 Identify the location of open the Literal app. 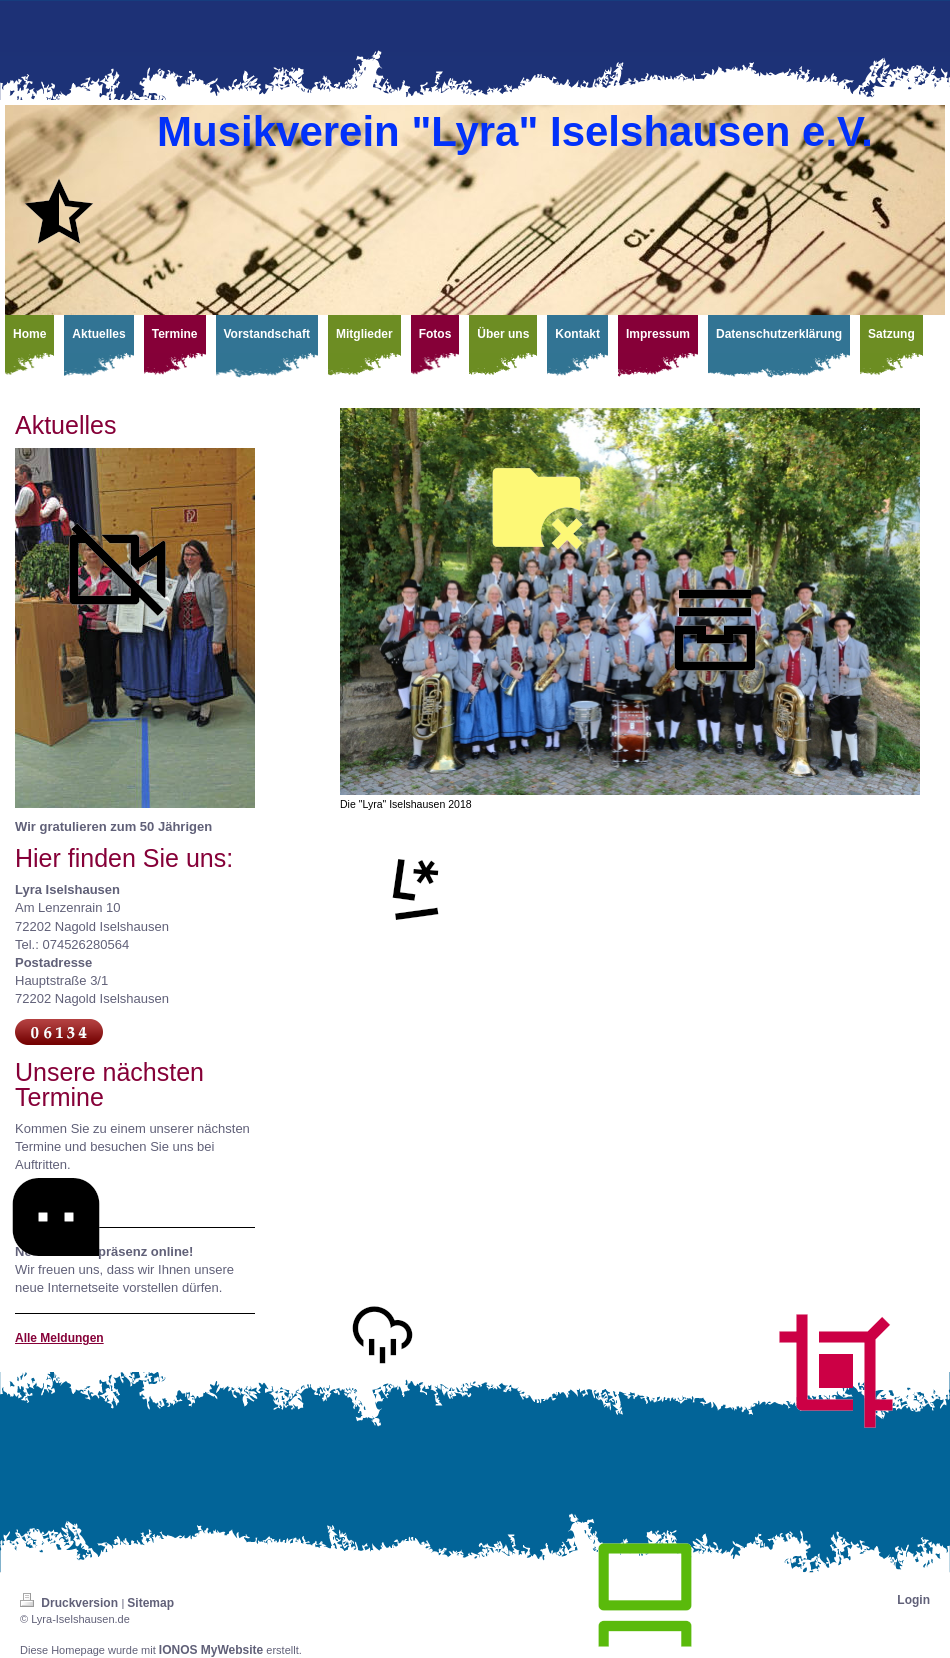
(415, 889).